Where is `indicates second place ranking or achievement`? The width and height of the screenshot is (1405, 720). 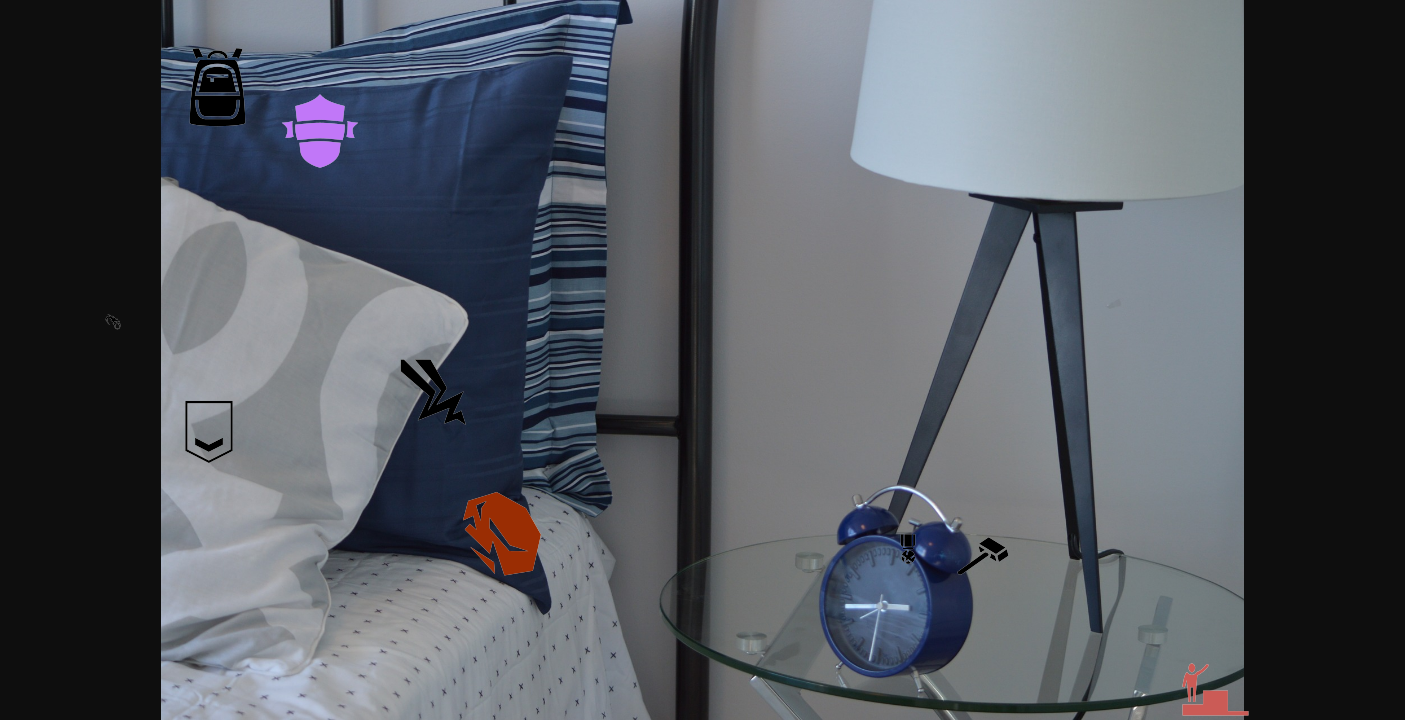
indicates second place ranking or achievement is located at coordinates (1215, 682).